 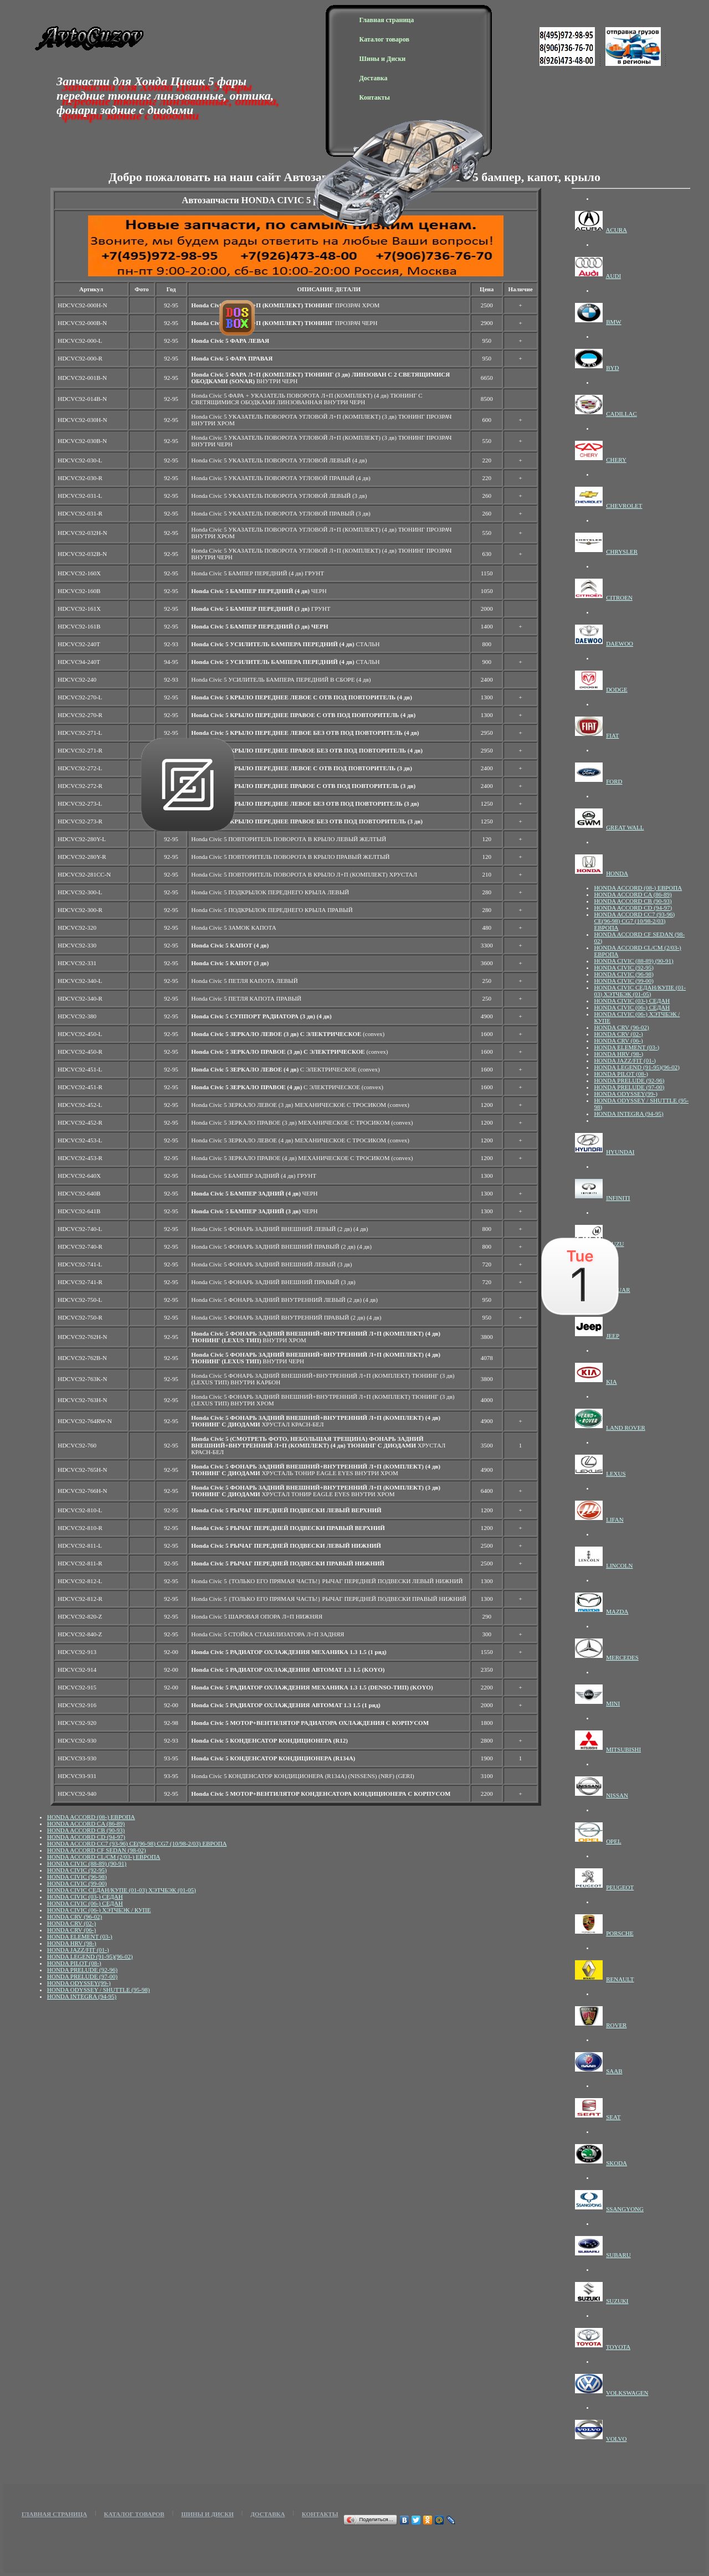 What do you see at coordinates (580, 1276) in the screenshot?
I see `open the calendar app` at bounding box center [580, 1276].